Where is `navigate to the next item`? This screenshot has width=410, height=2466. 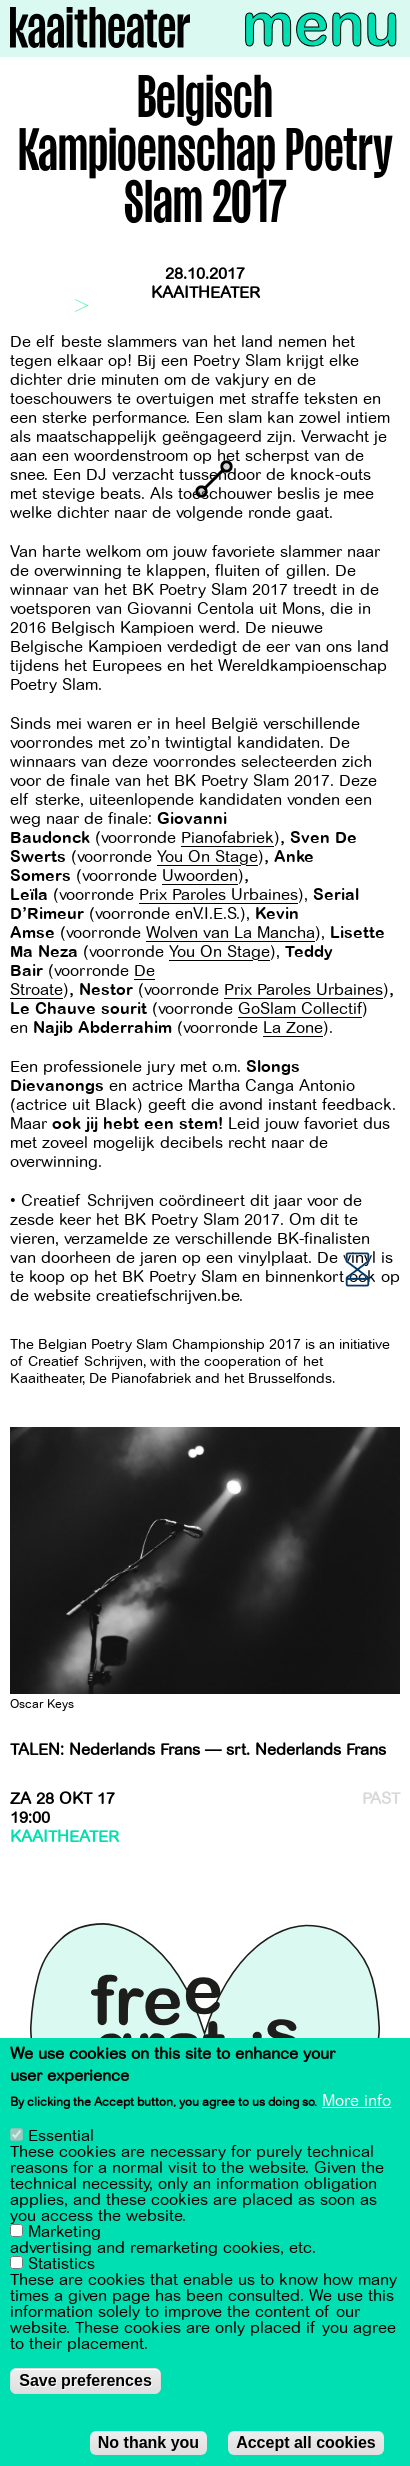
navigate to the next item is located at coordinates (80, 305).